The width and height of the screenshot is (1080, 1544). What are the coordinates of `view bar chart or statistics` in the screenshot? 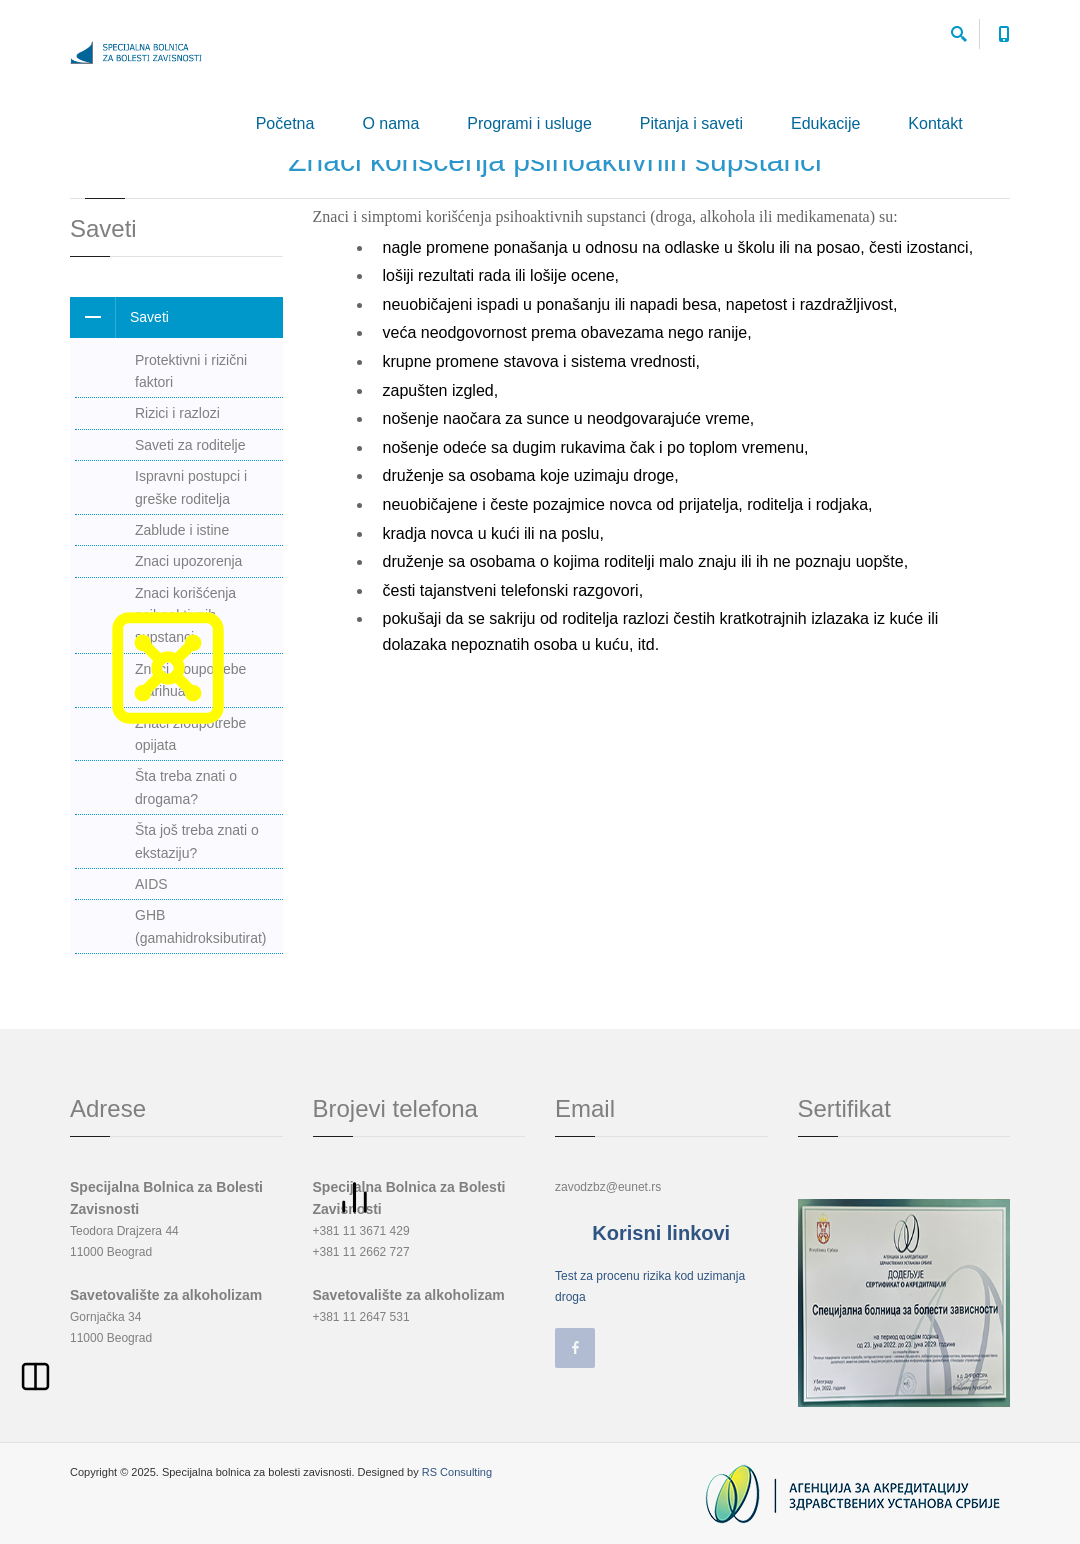 It's located at (354, 1197).